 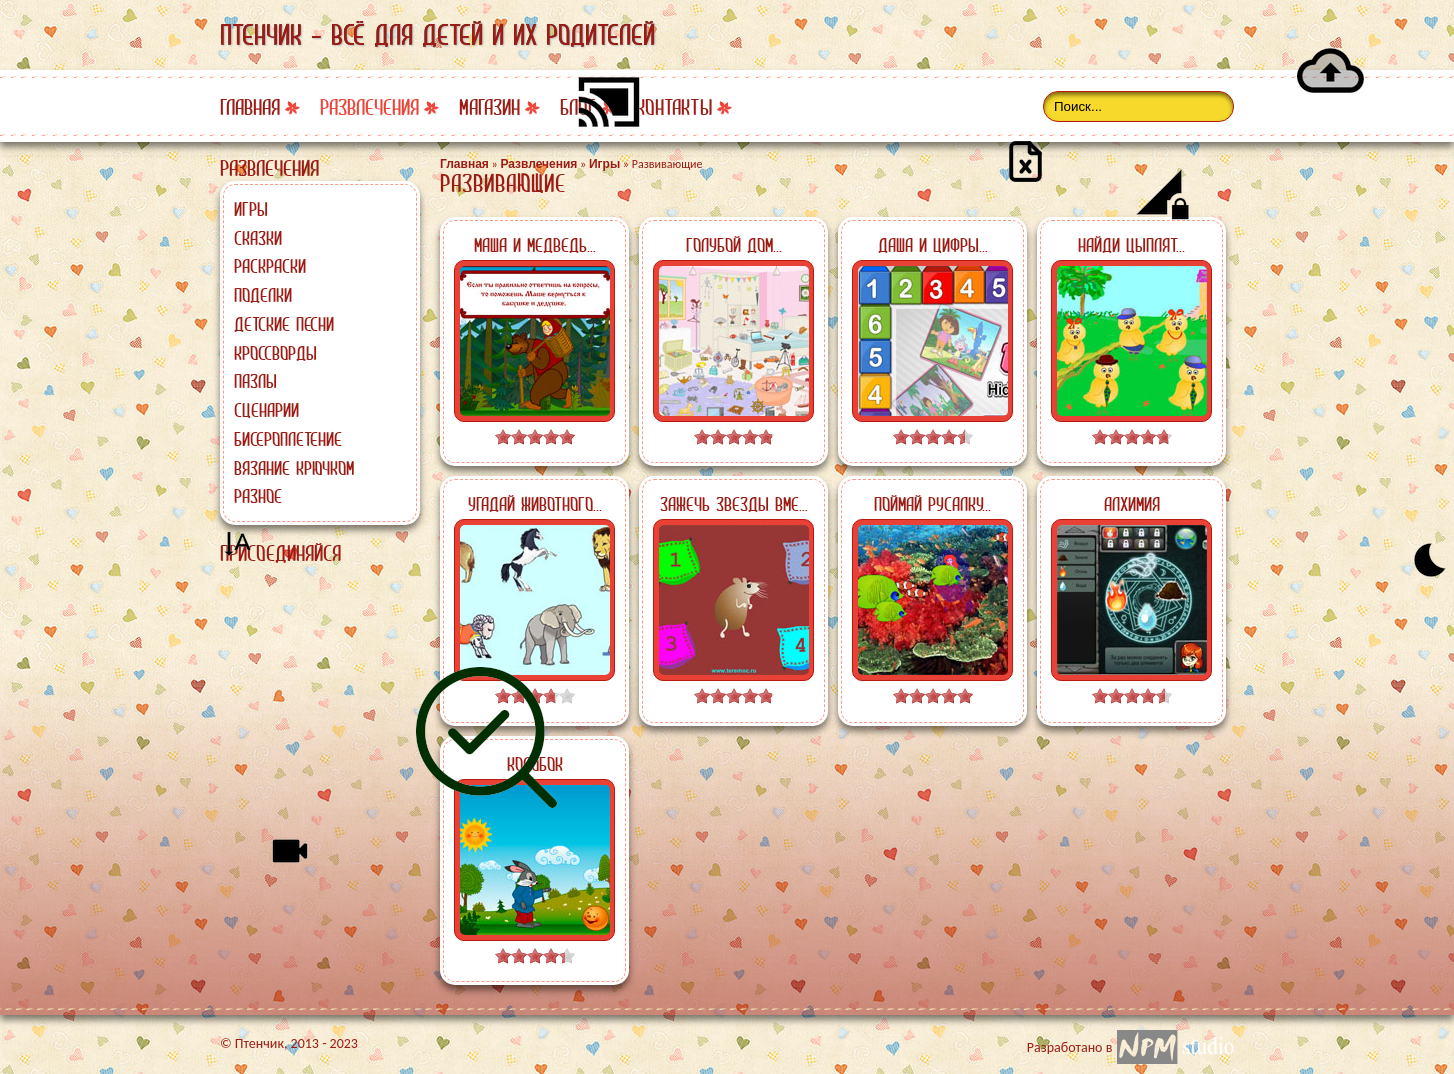 What do you see at coordinates (238, 544) in the screenshot?
I see `rotate text to vertical orientation` at bounding box center [238, 544].